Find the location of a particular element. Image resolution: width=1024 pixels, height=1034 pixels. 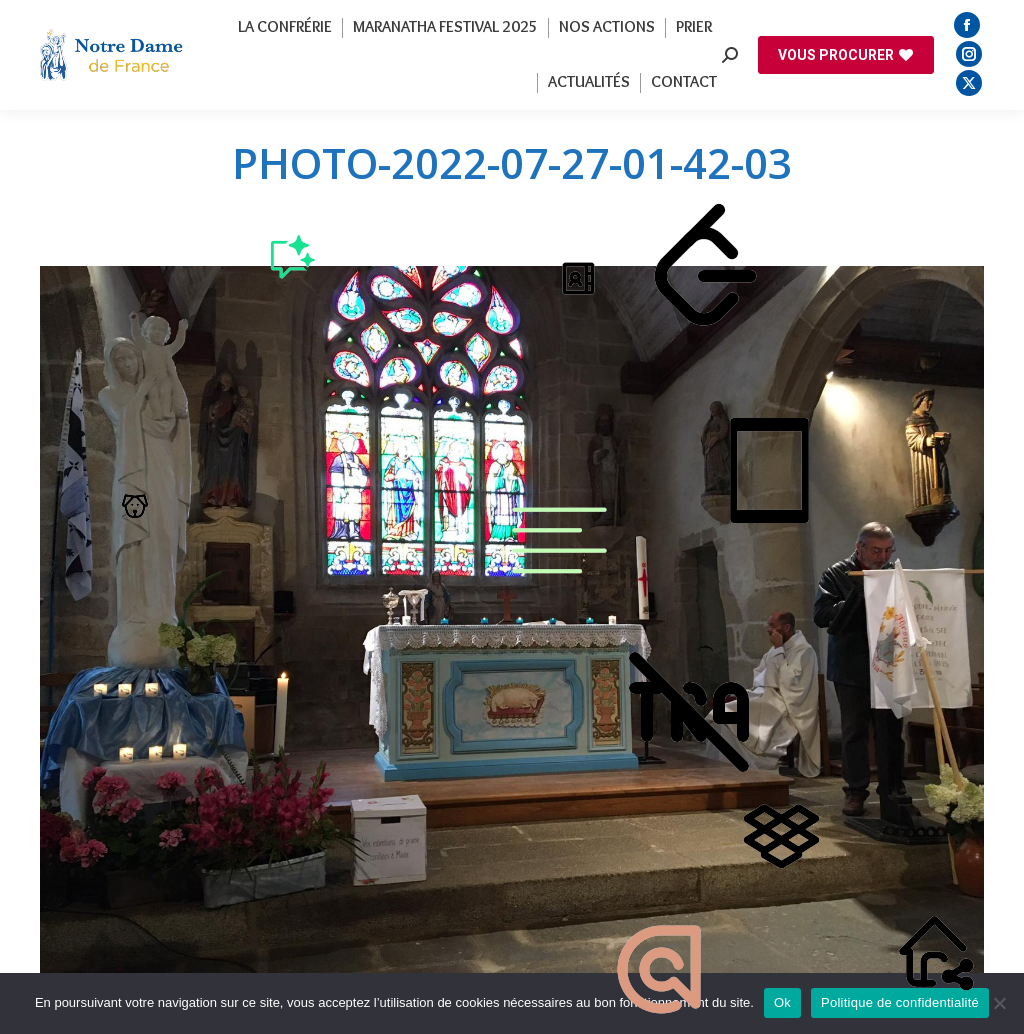

start an AI-powered chat conversation is located at coordinates (291, 258).